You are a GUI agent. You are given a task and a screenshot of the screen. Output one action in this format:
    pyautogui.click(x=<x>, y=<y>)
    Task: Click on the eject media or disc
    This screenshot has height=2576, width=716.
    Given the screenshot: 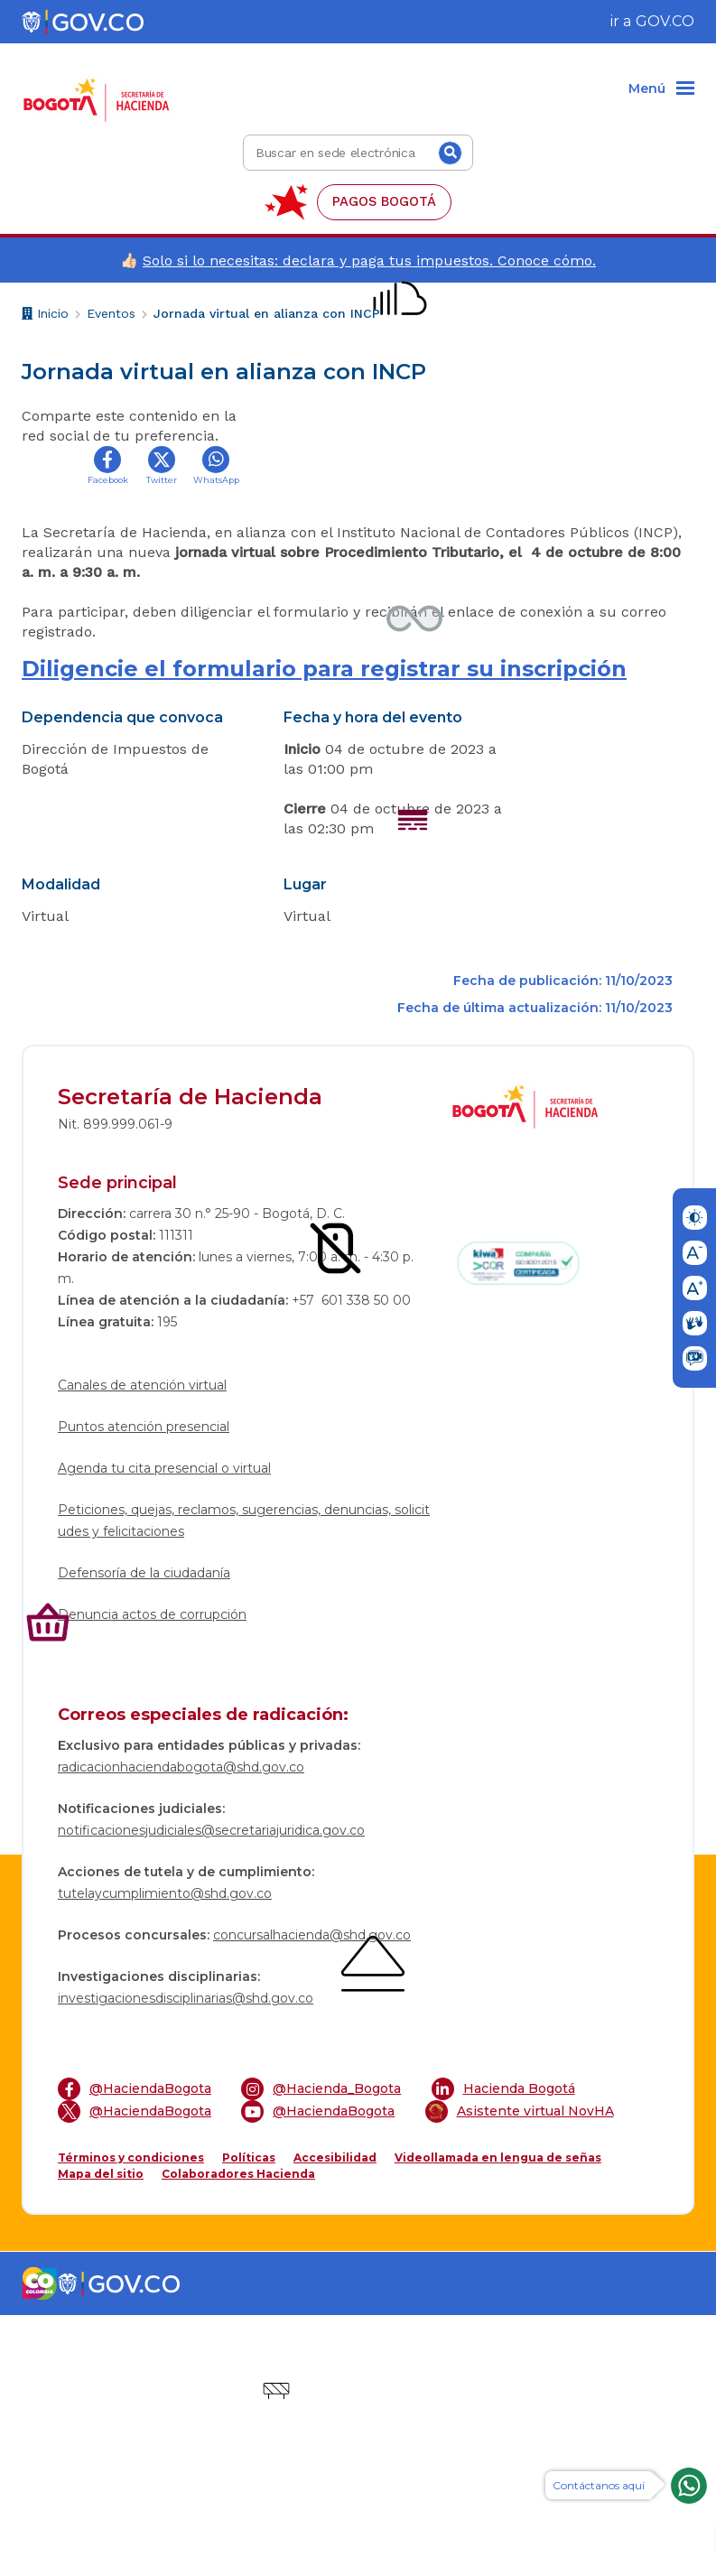 What is the action you would take?
    pyautogui.click(x=373, y=1967)
    